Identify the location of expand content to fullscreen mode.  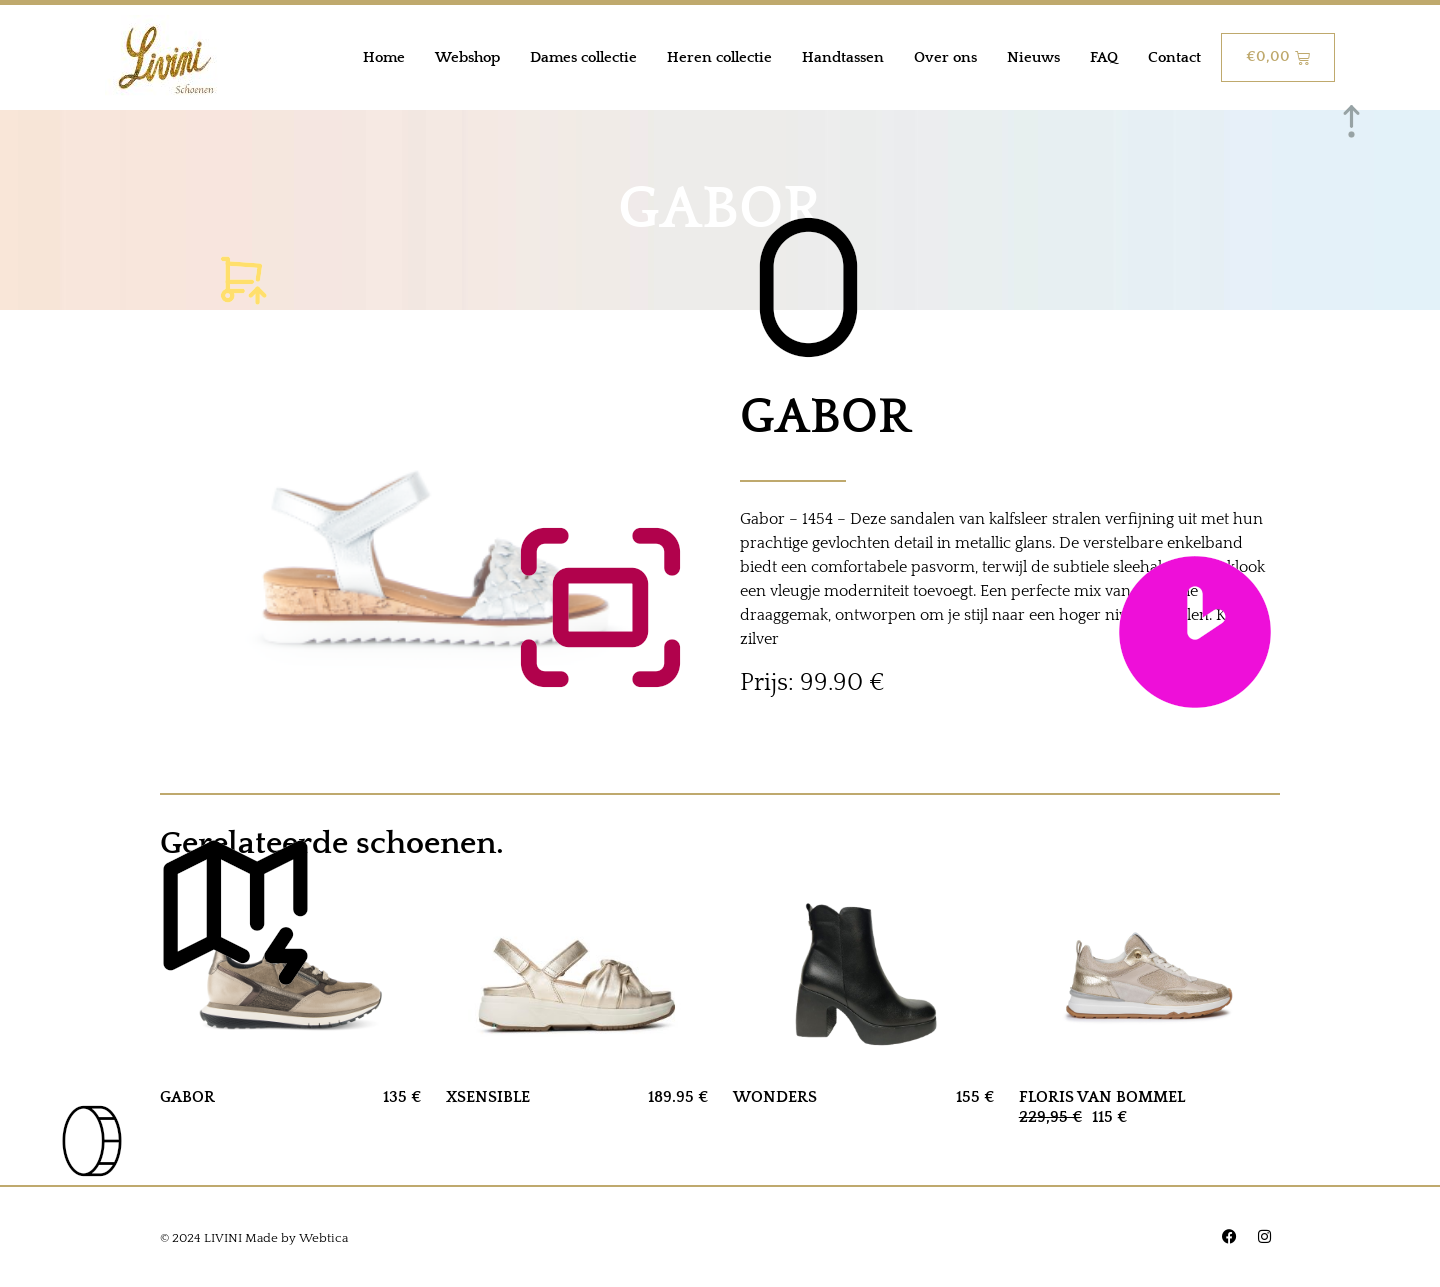
(600, 607).